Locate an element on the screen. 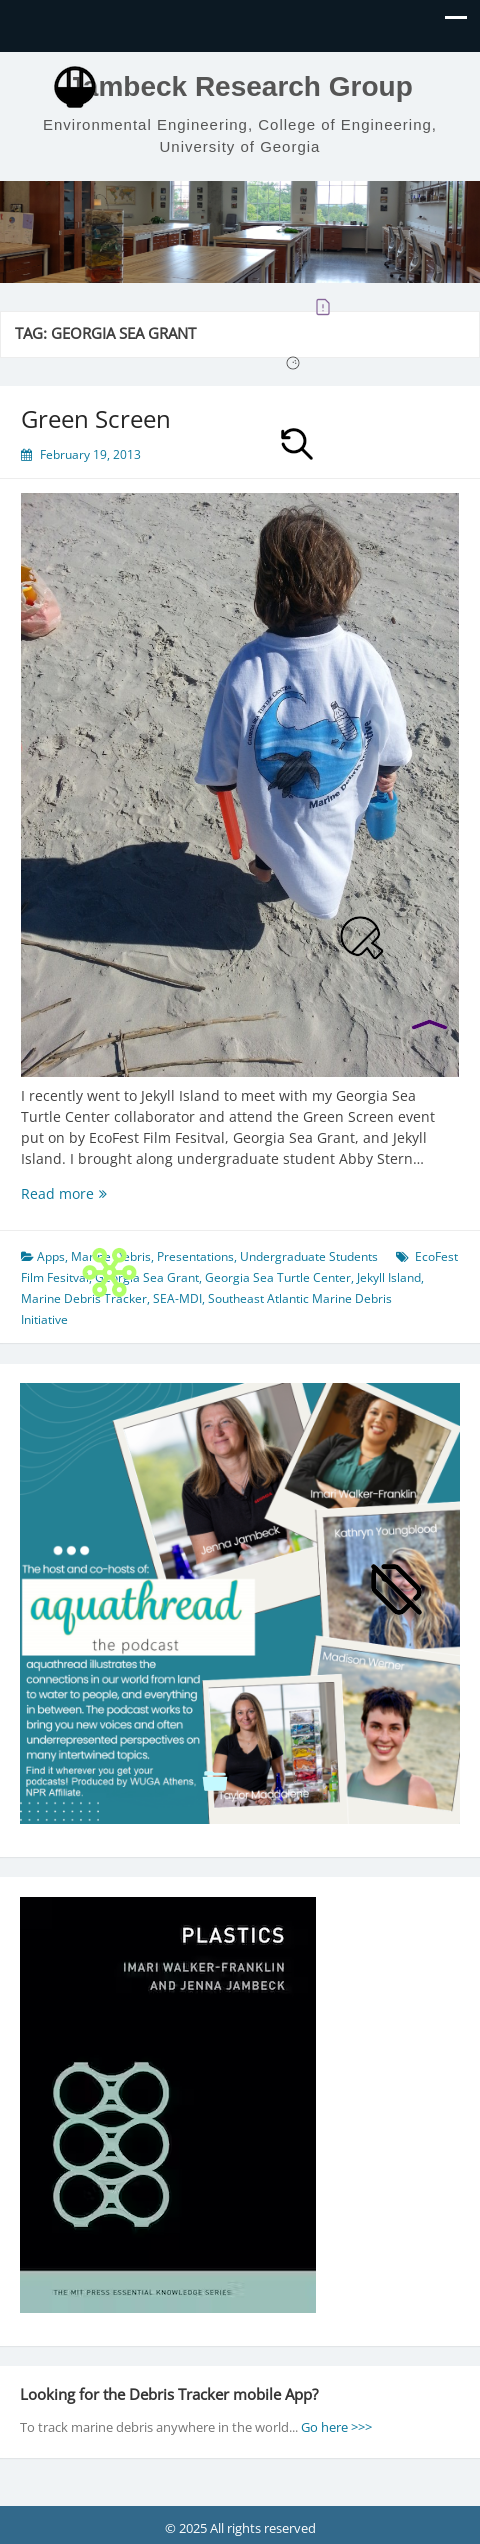  view star network topology is located at coordinates (109, 1272).